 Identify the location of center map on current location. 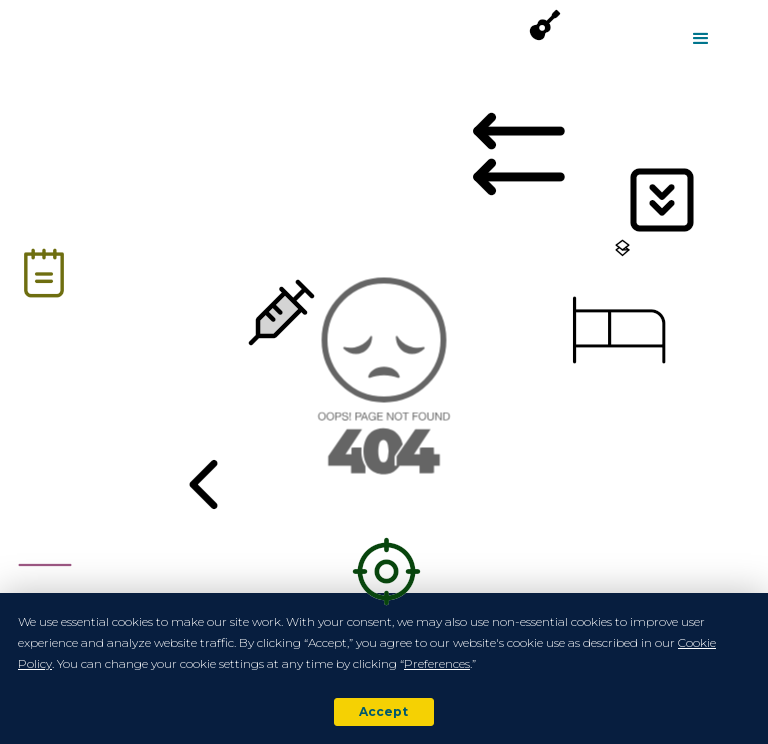
(386, 571).